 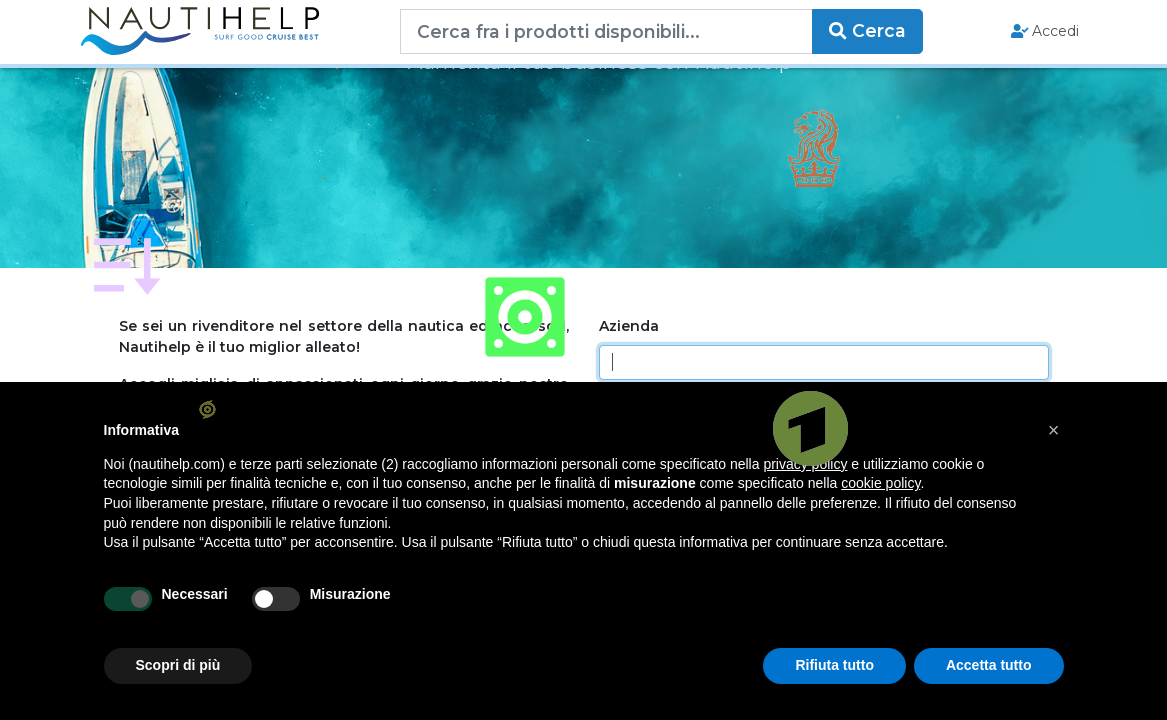 What do you see at coordinates (525, 317) in the screenshot?
I see `adjust speaker or audio output settings` at bounding box center [525, 317].